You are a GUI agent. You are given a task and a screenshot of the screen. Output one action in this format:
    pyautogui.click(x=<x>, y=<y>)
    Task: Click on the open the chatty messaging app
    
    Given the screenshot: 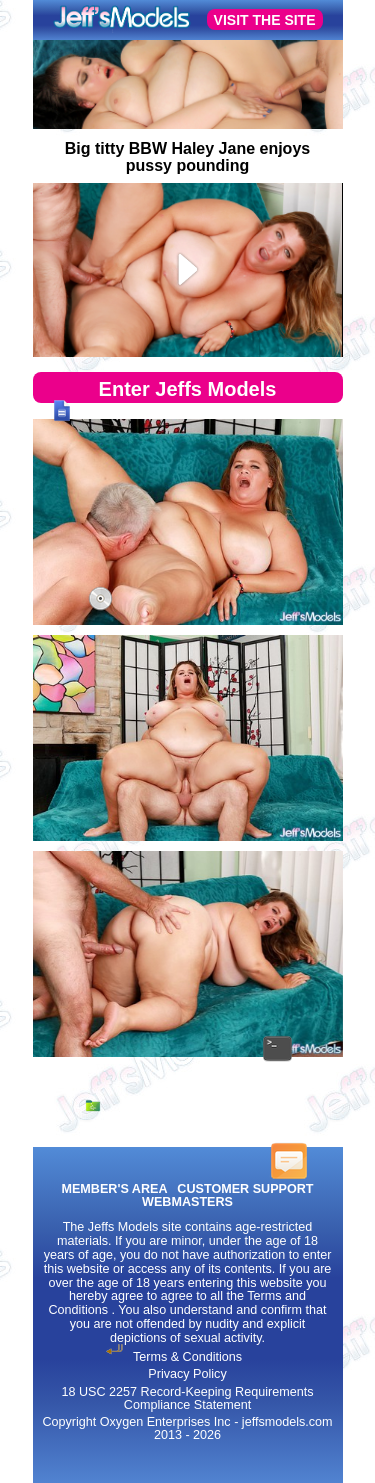 What is the action you would take?
    pyautogui.click(x=289, y=1161)
    